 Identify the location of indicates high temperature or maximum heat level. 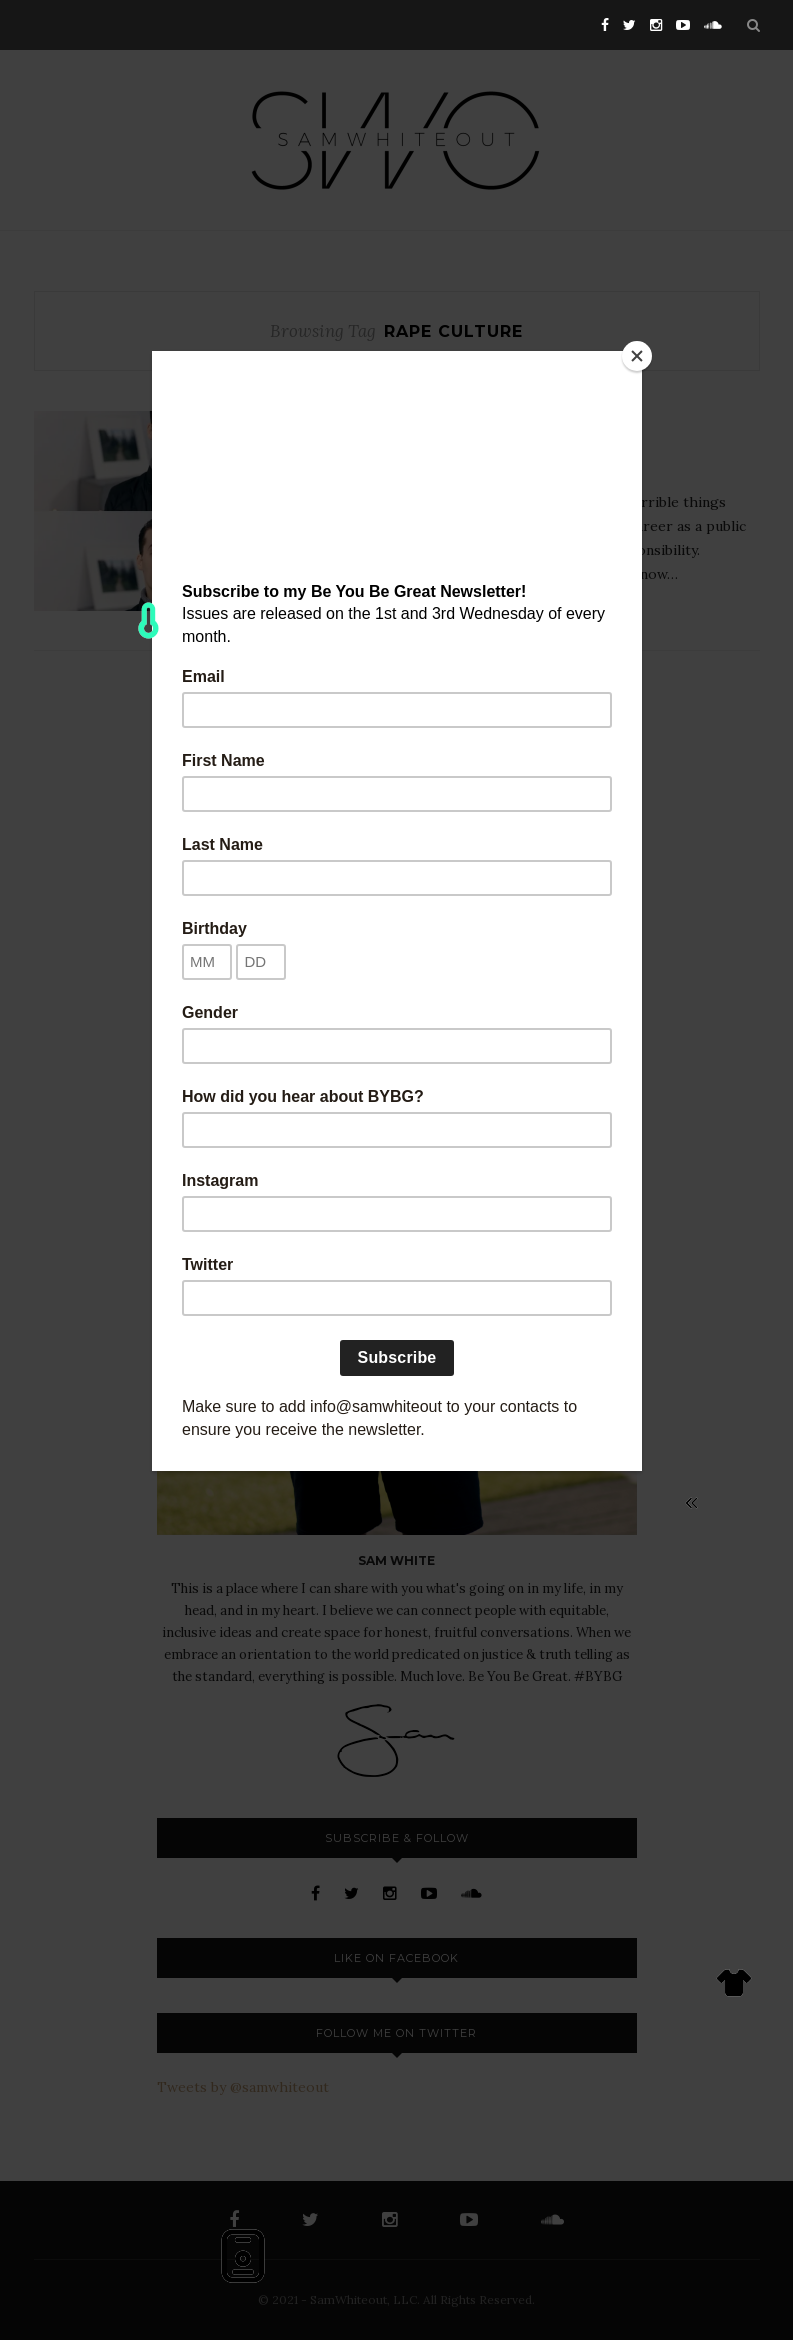
(148, 620).